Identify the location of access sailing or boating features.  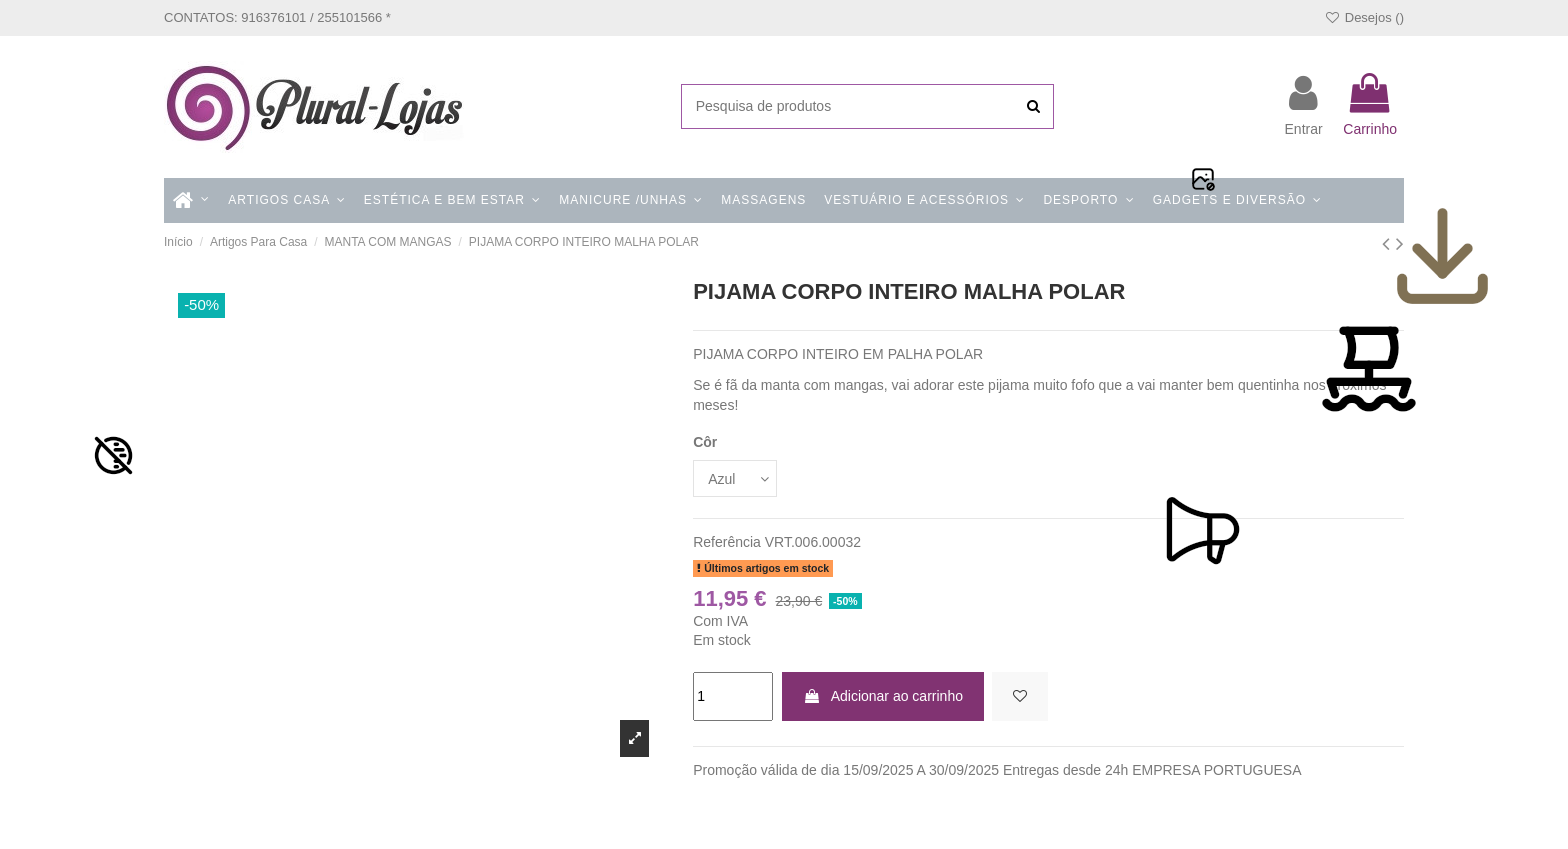
(1369, 369).